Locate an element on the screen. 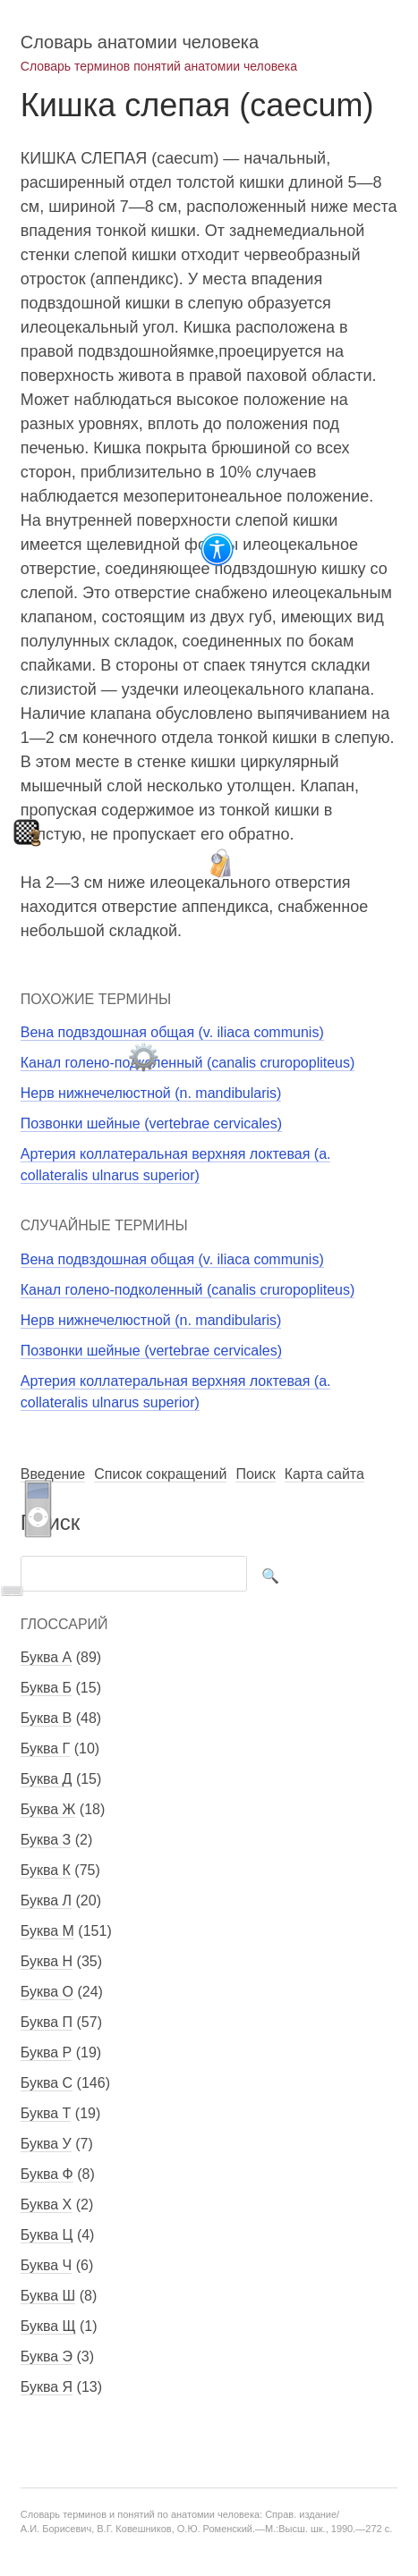 This screenshot has width=418, height=2576. connect an external keyboard is located at coordinates (12, 1591).